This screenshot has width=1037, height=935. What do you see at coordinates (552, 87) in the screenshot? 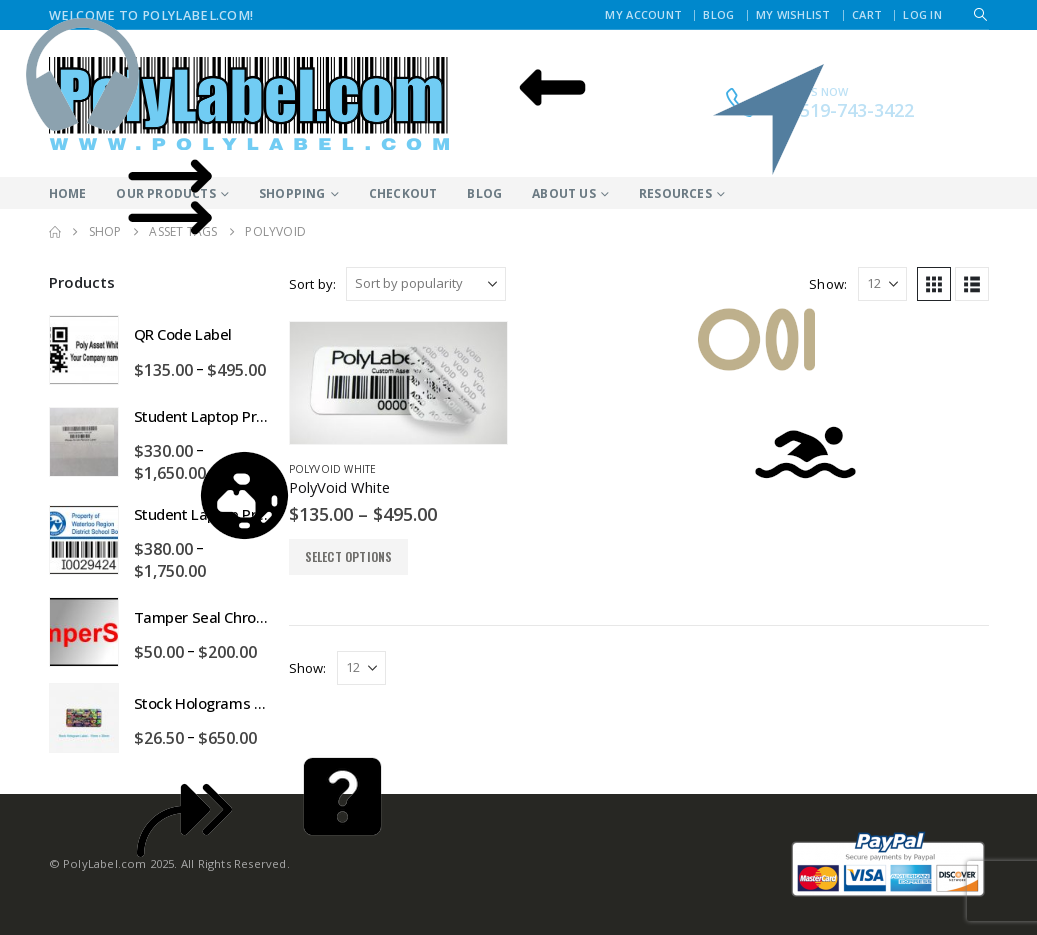
I see `go back to the previous screen` at bounding box center [552, 87].